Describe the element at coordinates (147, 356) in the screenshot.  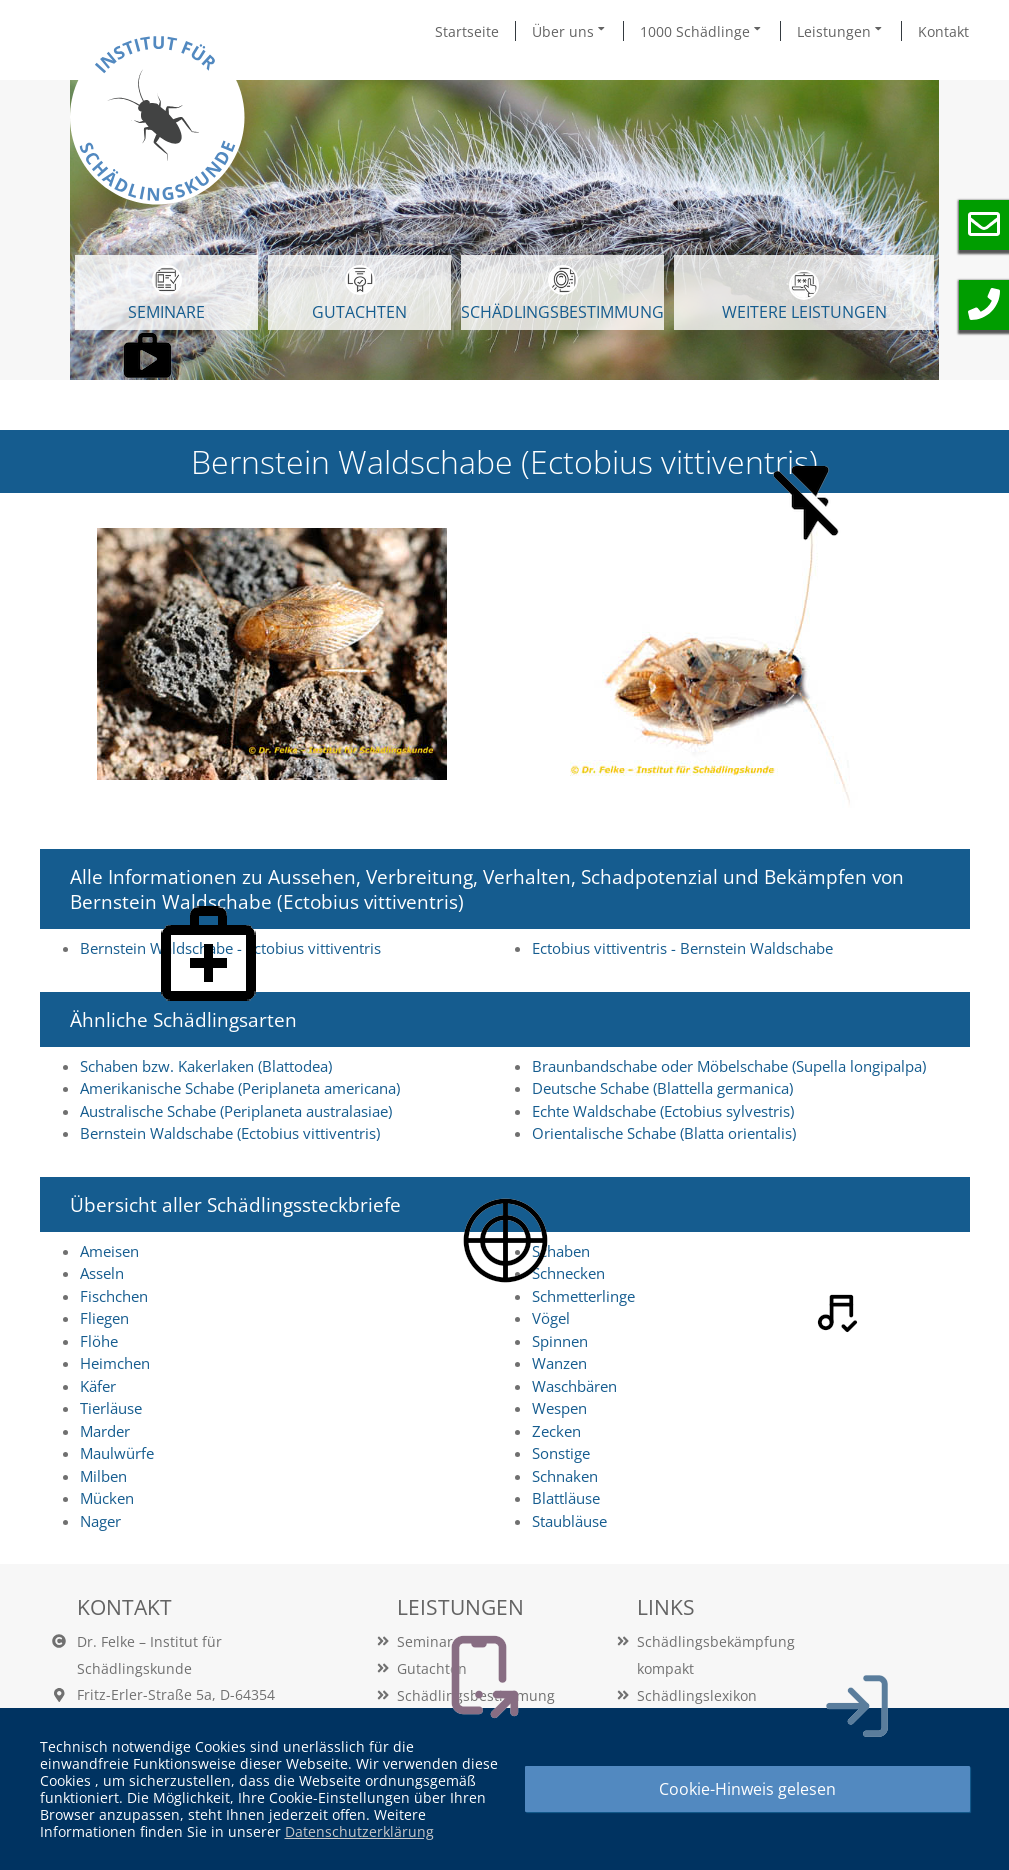
I see `open the app store or marketplace` at that location.